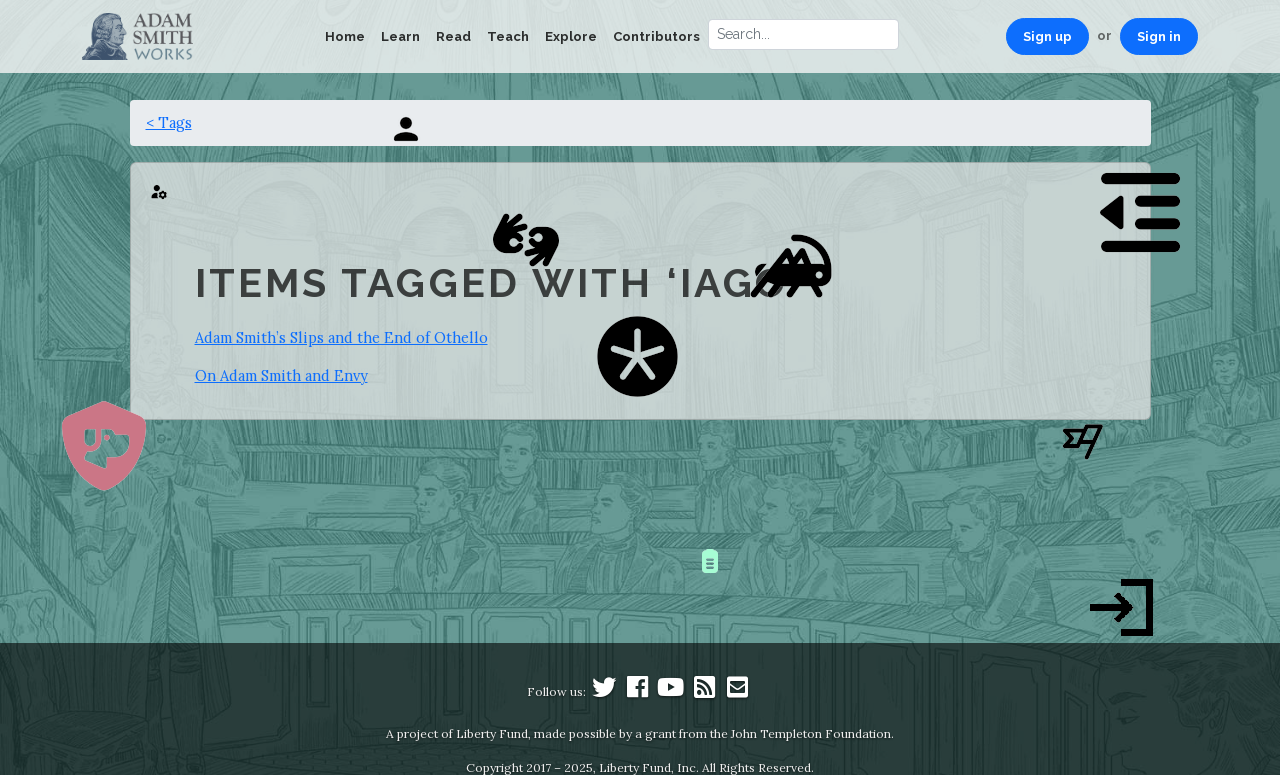 This screenshot has height=775, width=1280. I want to click on flag or mark an item for follow-up, so click(1082, 440).